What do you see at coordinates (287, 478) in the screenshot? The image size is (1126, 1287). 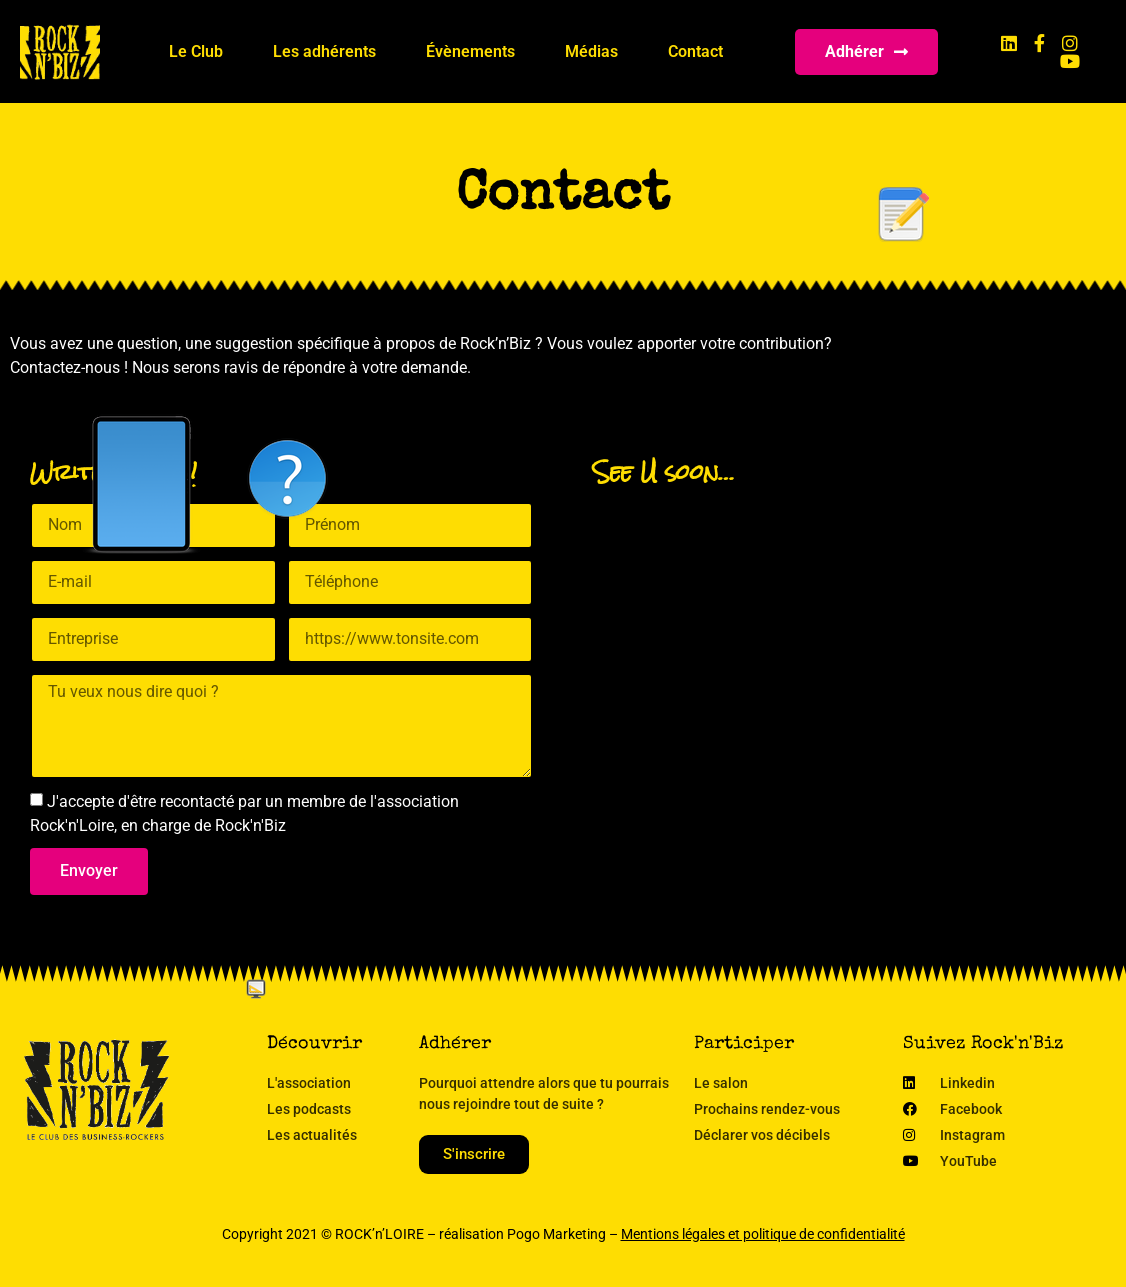 I see `access help documentation` at bounding box center [287, 478].